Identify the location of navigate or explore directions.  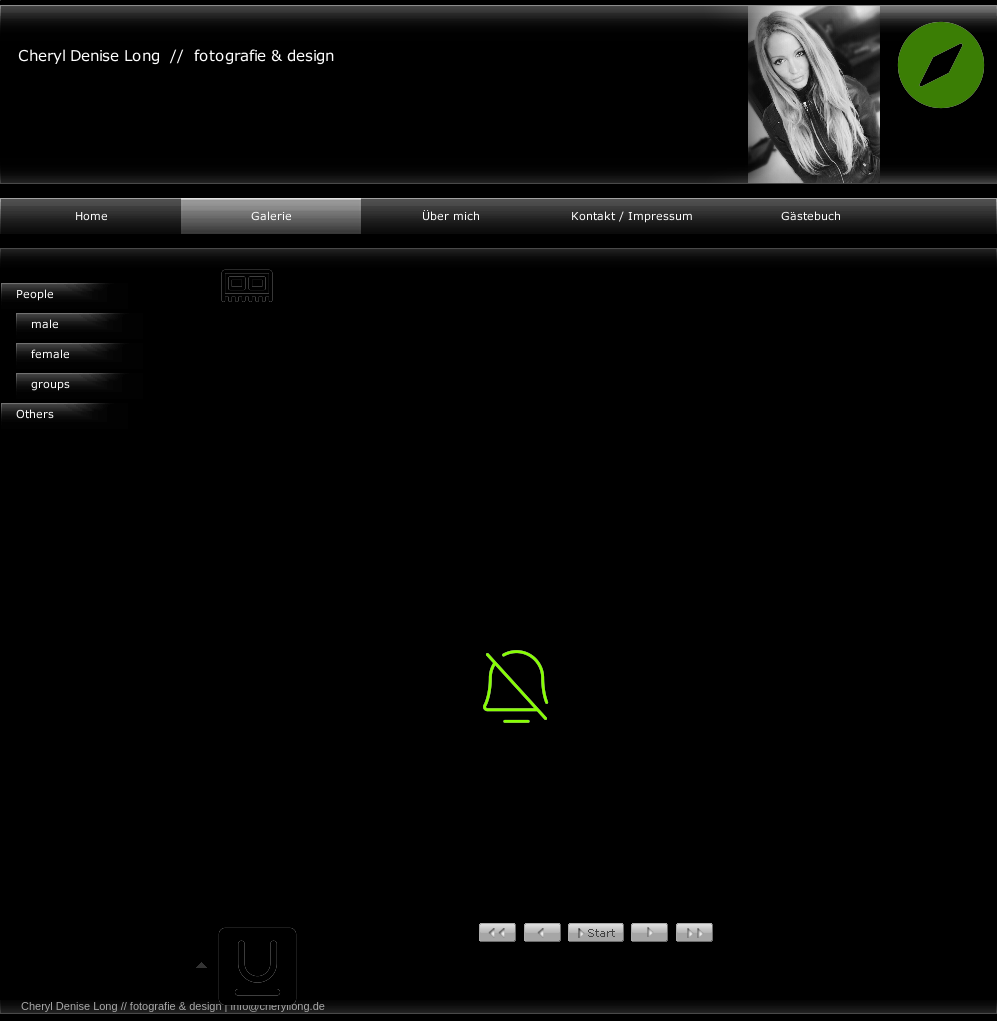
(941, 65).